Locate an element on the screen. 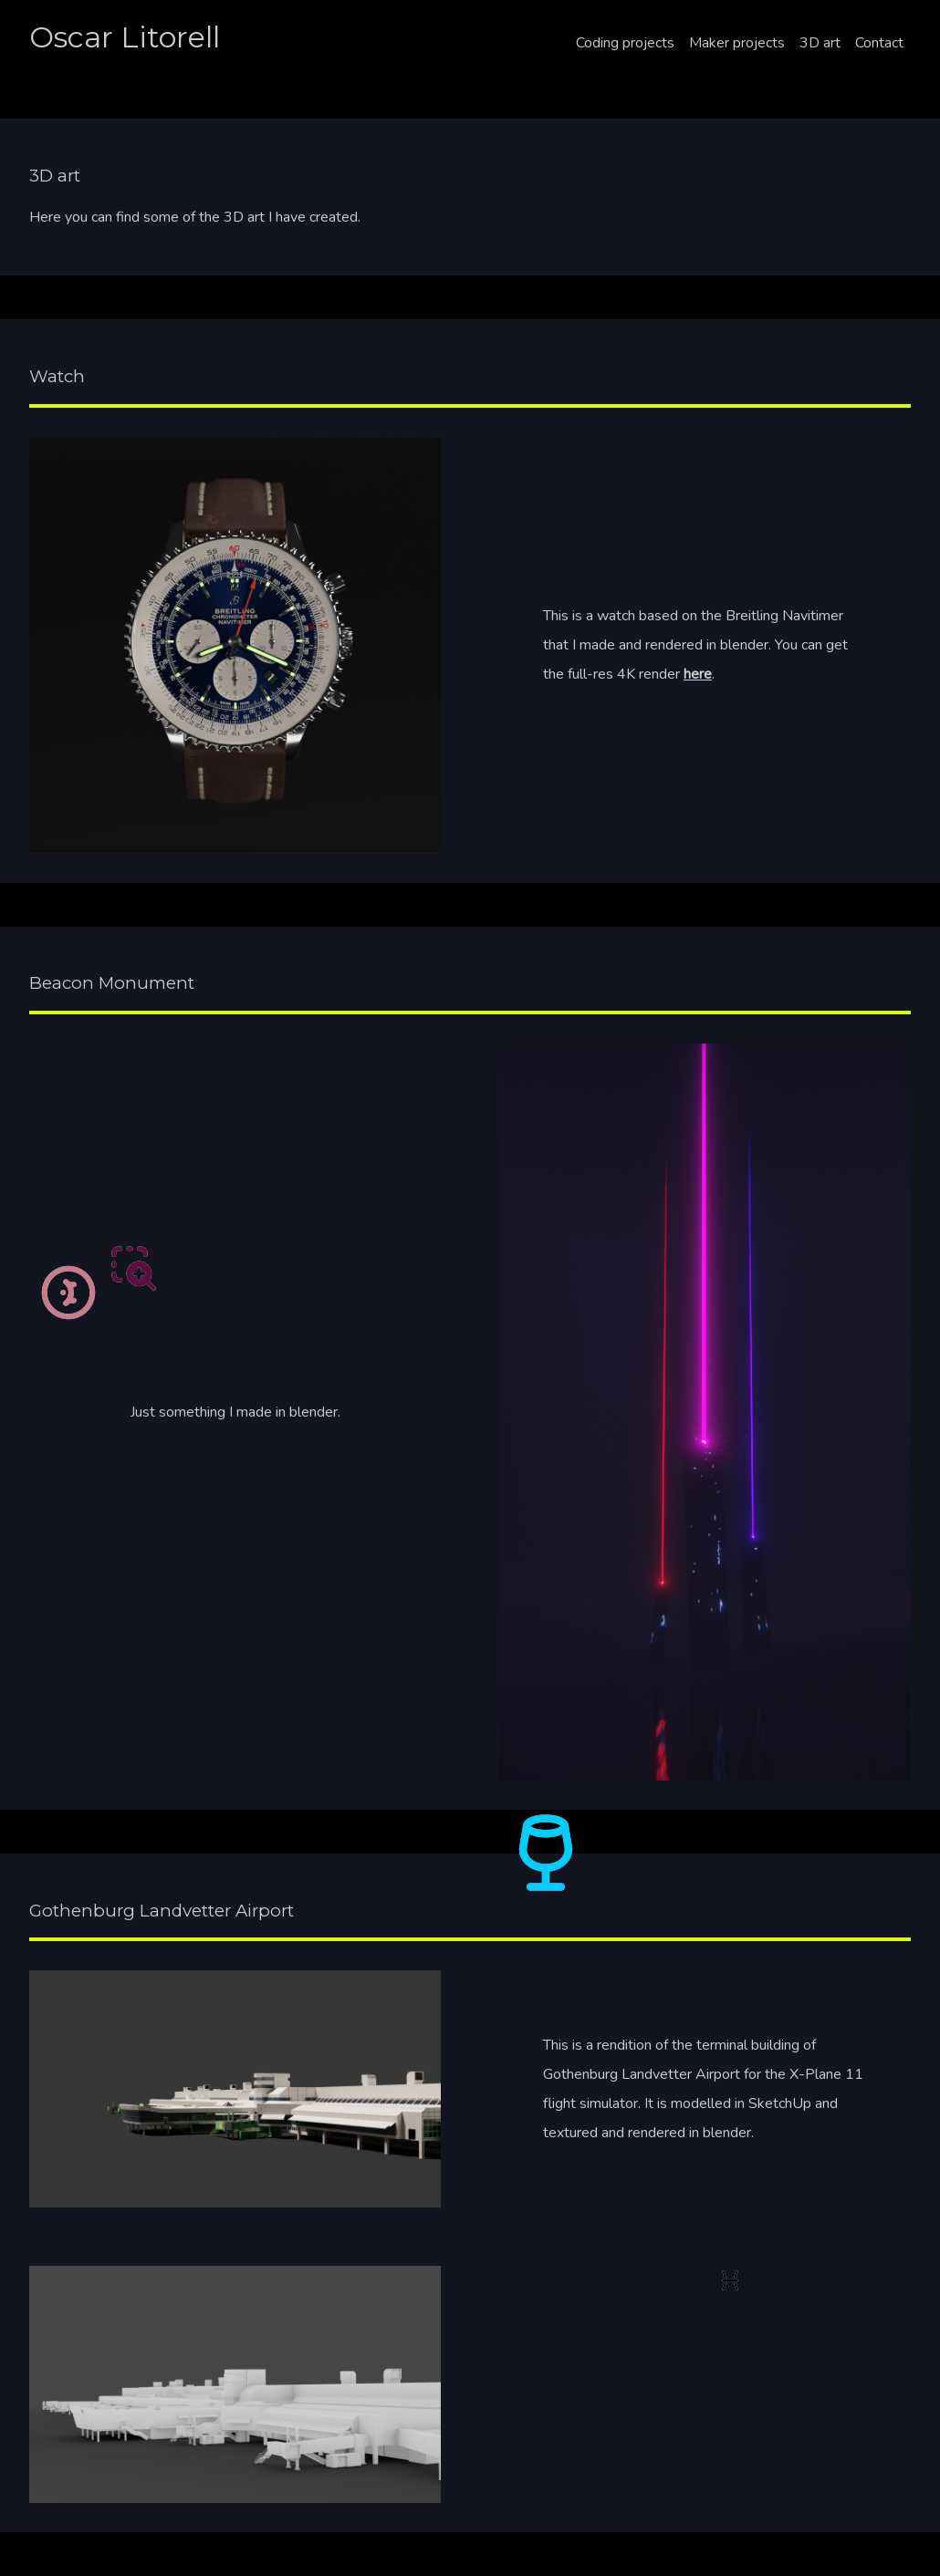 The width and height of the screenshot is (940, 2576). zoom in on a selected area is located at coordinates (132, 1267).